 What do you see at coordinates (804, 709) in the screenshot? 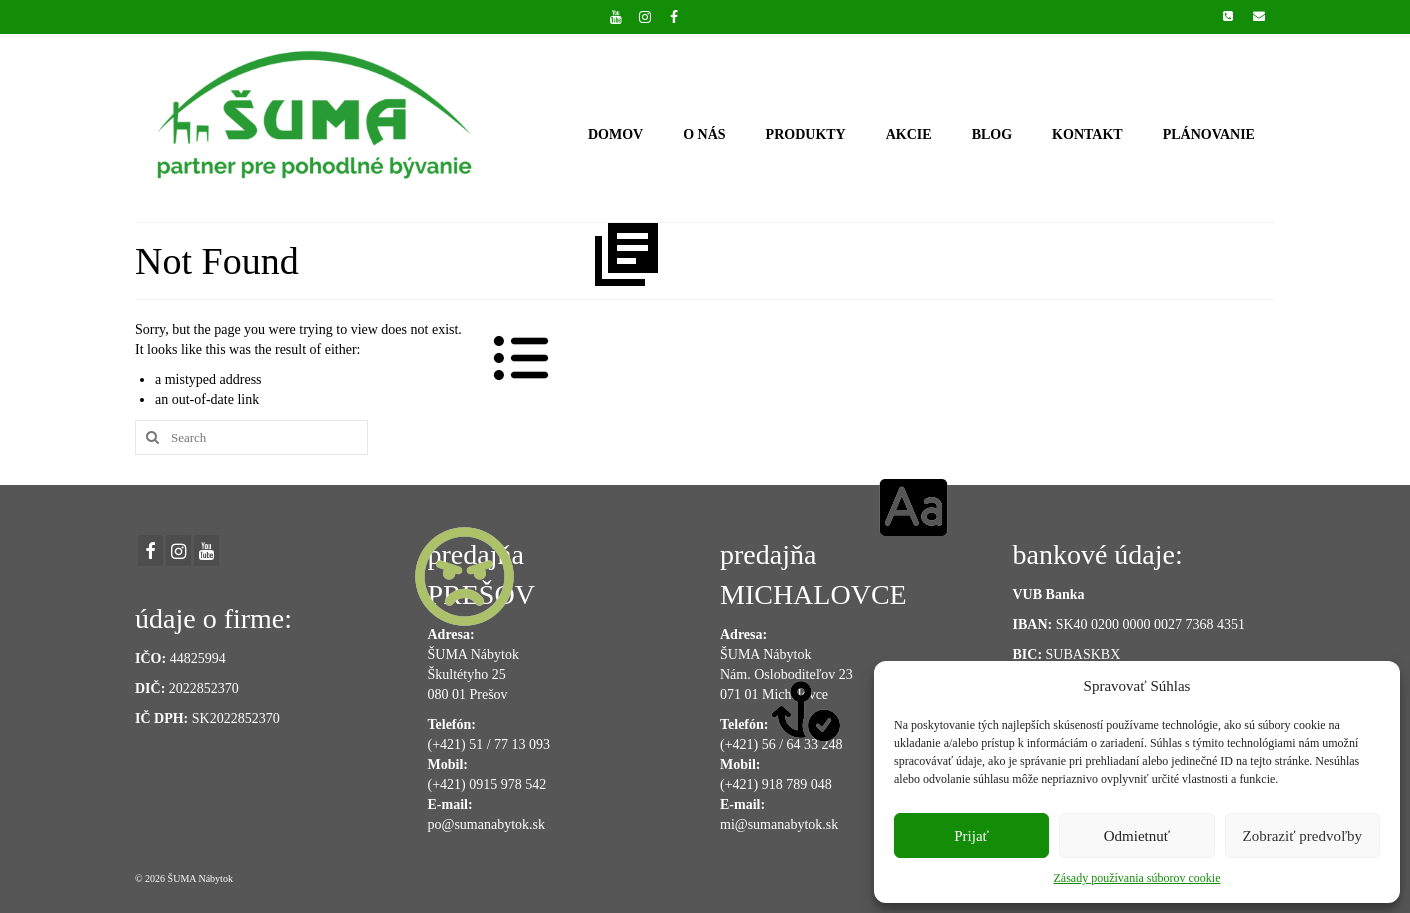
I see `verified anchor point or location` at bounding box center [804, 709].